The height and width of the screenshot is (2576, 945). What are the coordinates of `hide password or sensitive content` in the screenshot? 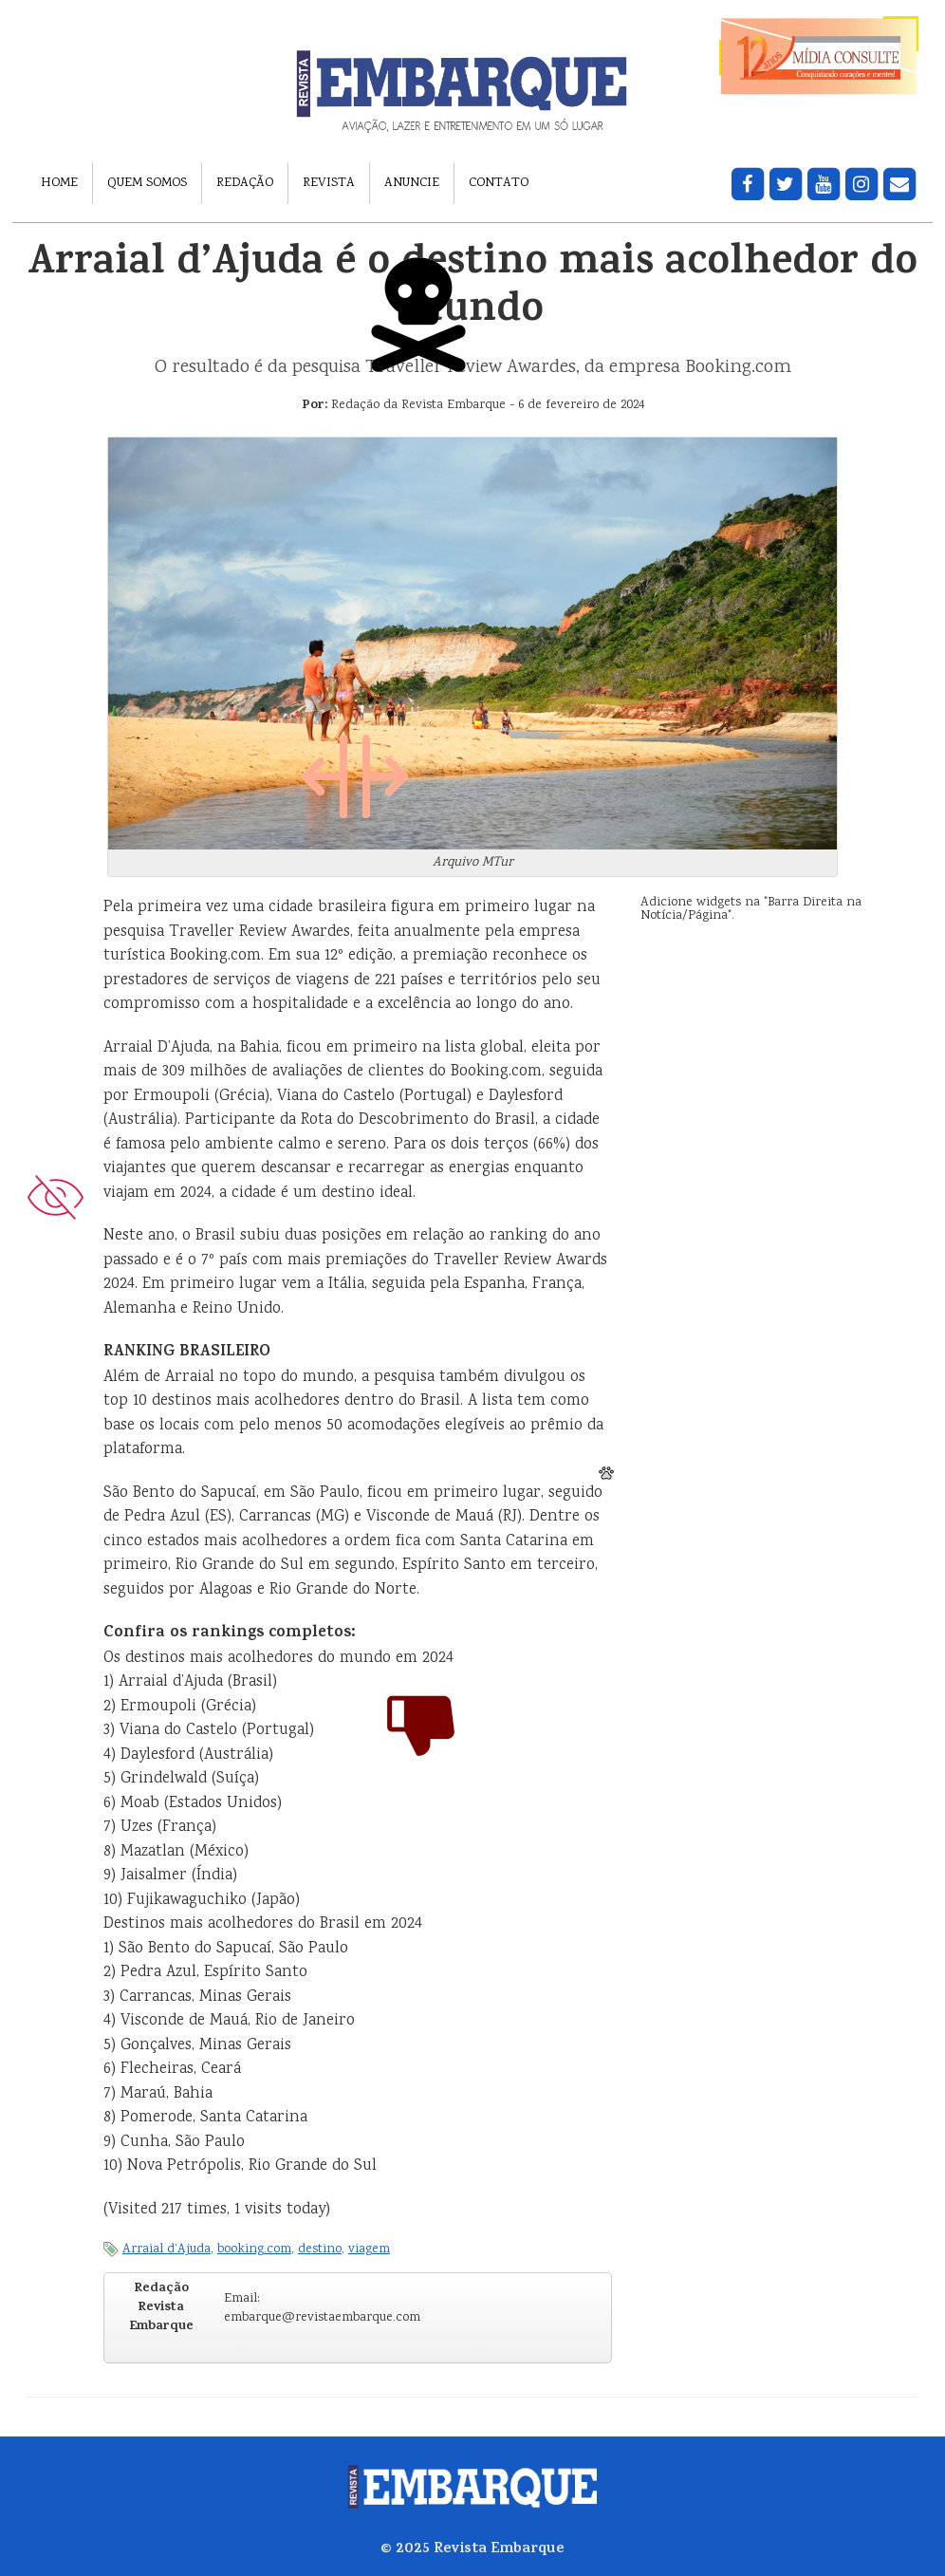 It's located at (55, 1197).